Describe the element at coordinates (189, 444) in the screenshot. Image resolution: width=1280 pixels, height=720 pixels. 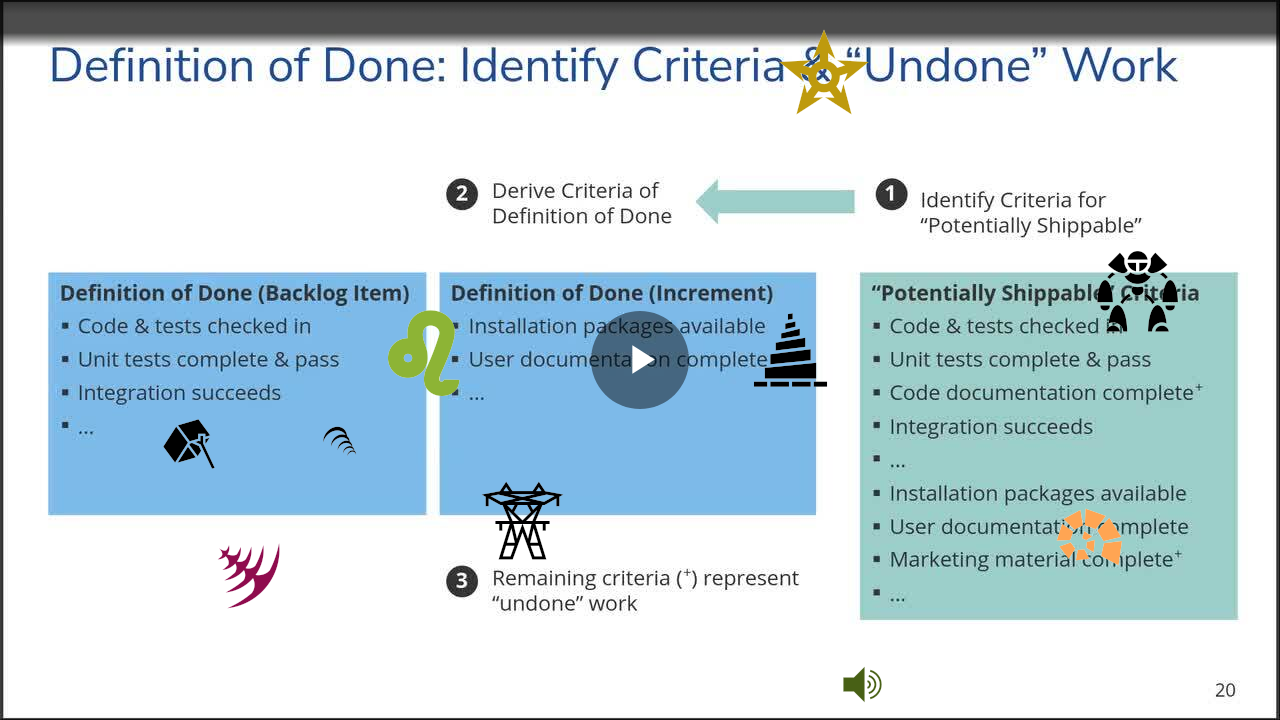
I see `set or place a trap in-game` at that location.